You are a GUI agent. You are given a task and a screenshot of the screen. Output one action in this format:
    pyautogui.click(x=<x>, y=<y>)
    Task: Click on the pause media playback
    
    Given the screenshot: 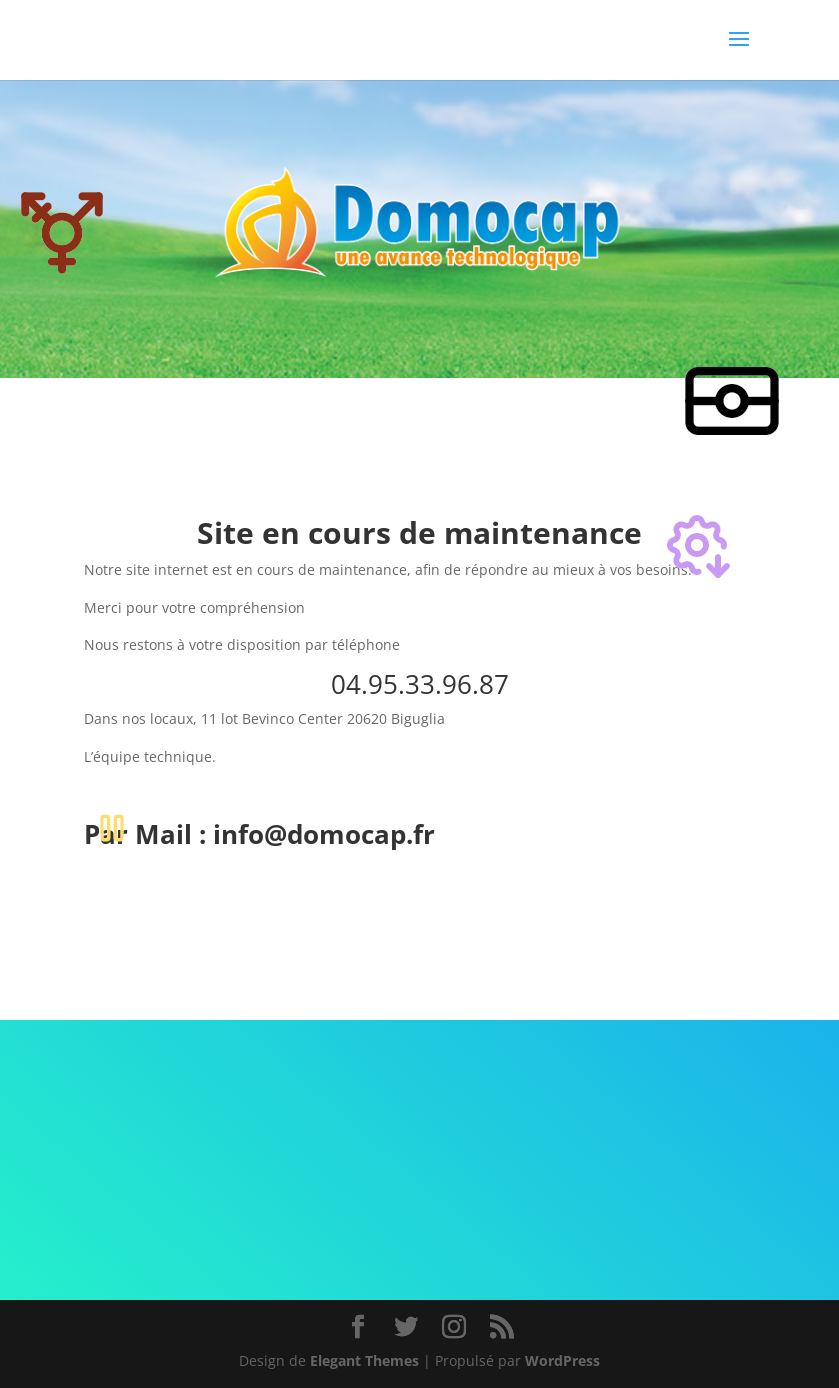 What is the action you would take?
    pyautogui.click(x=112, y=828)
    